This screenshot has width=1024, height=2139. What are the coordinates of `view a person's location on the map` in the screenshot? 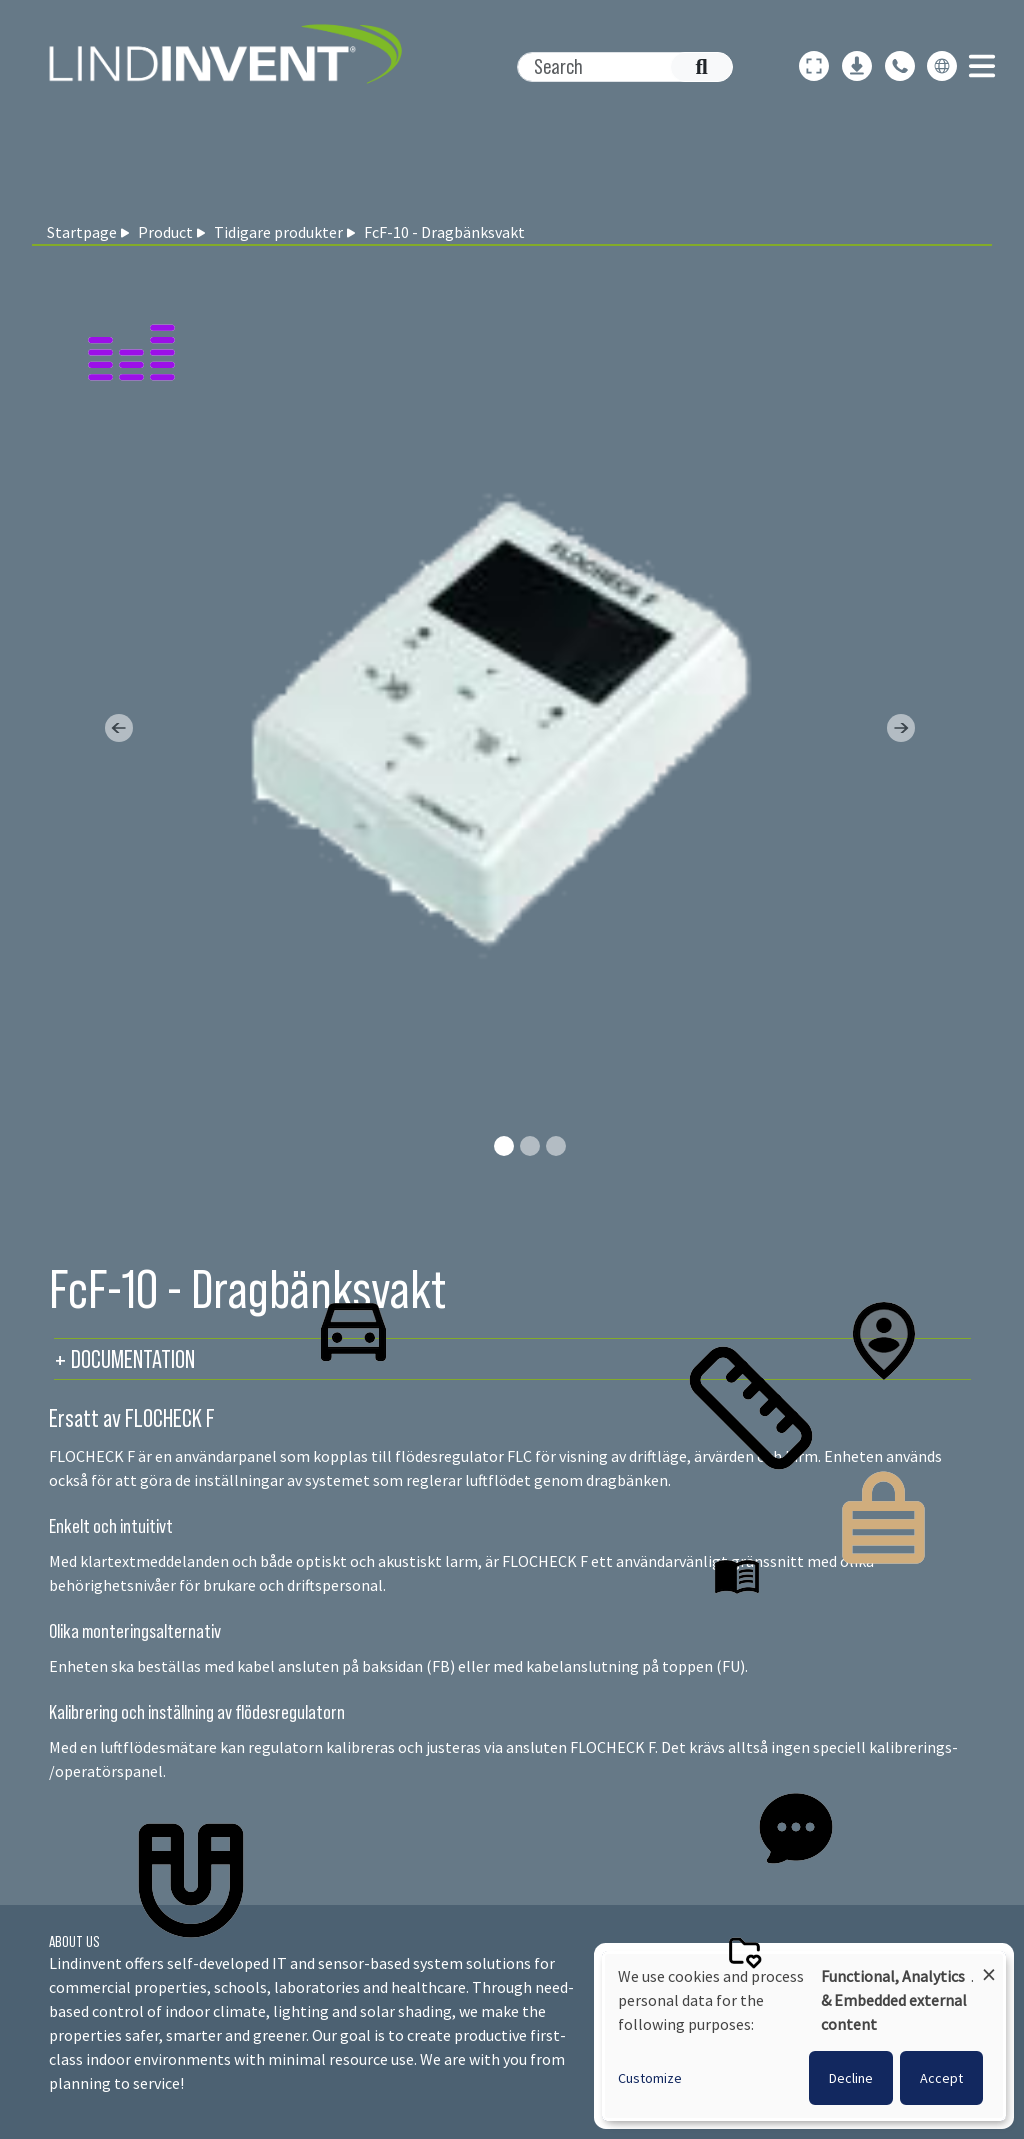 It's located at (884, 1341).